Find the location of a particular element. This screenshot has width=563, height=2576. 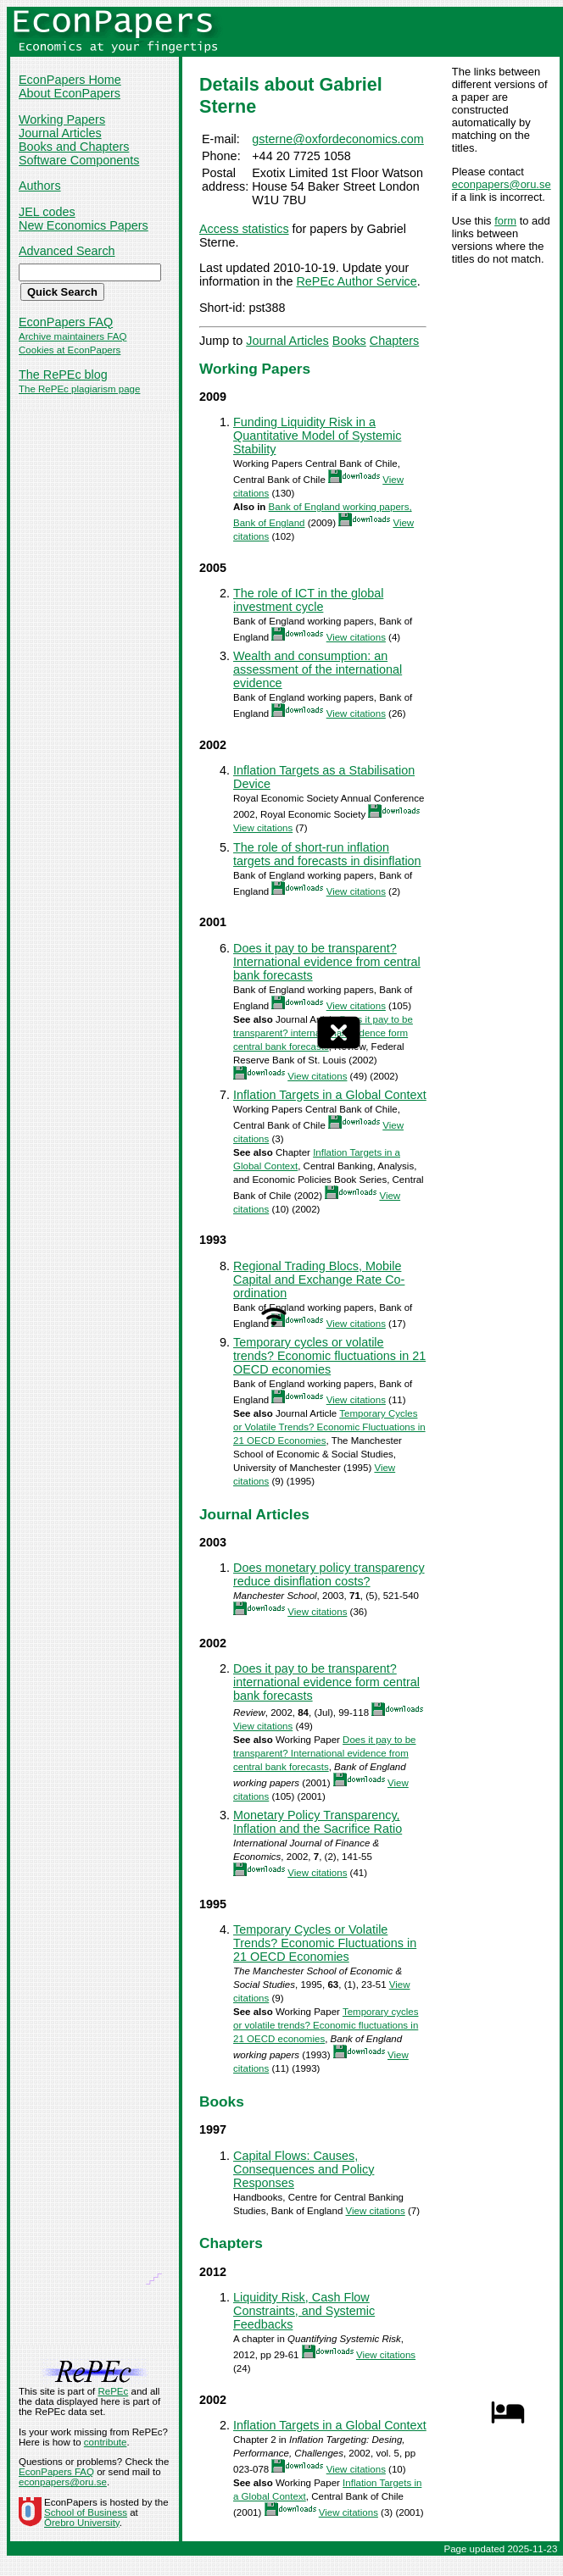

find nearby hotels or accommodations is located at coordinates (508, 2412).